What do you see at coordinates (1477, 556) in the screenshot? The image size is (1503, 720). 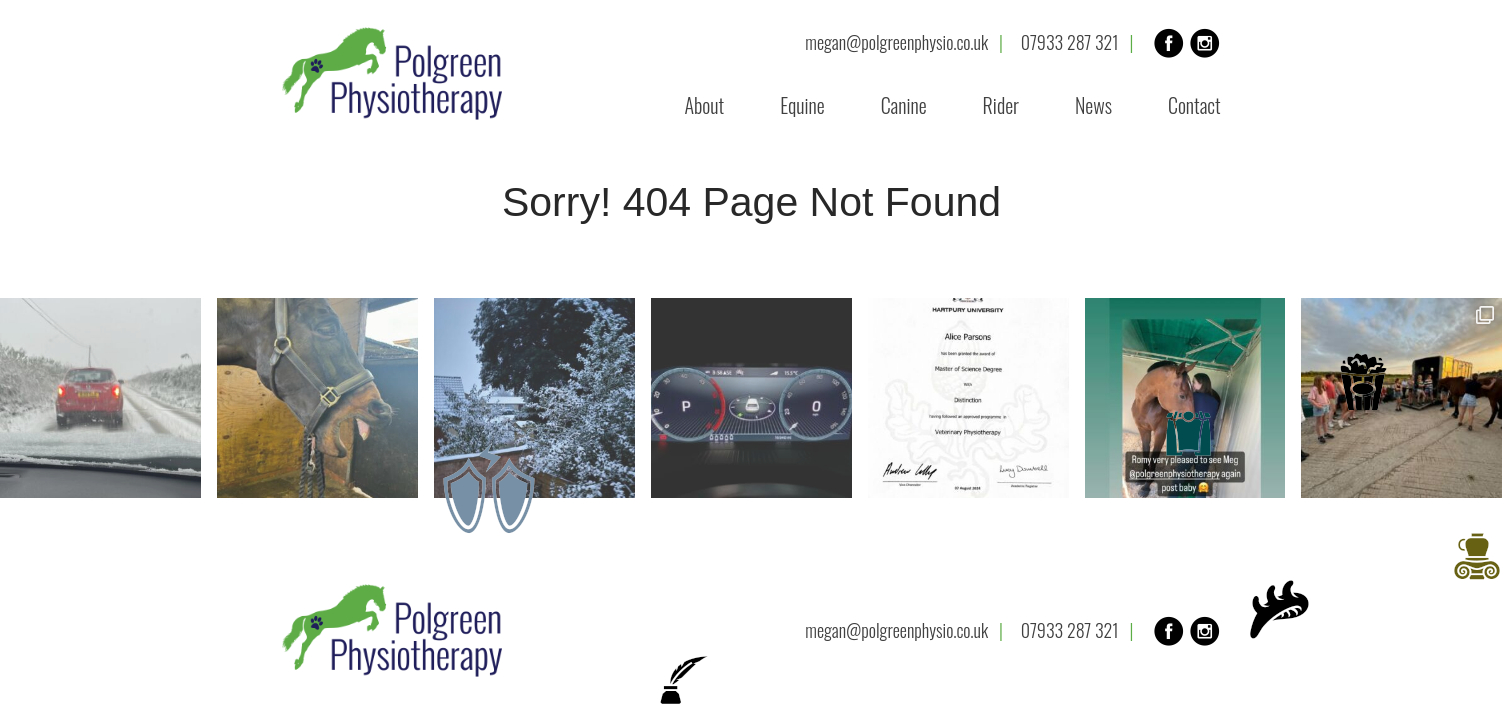 I see `decorative item or artifact in a game inventory` at bounding box center [1477, 556].